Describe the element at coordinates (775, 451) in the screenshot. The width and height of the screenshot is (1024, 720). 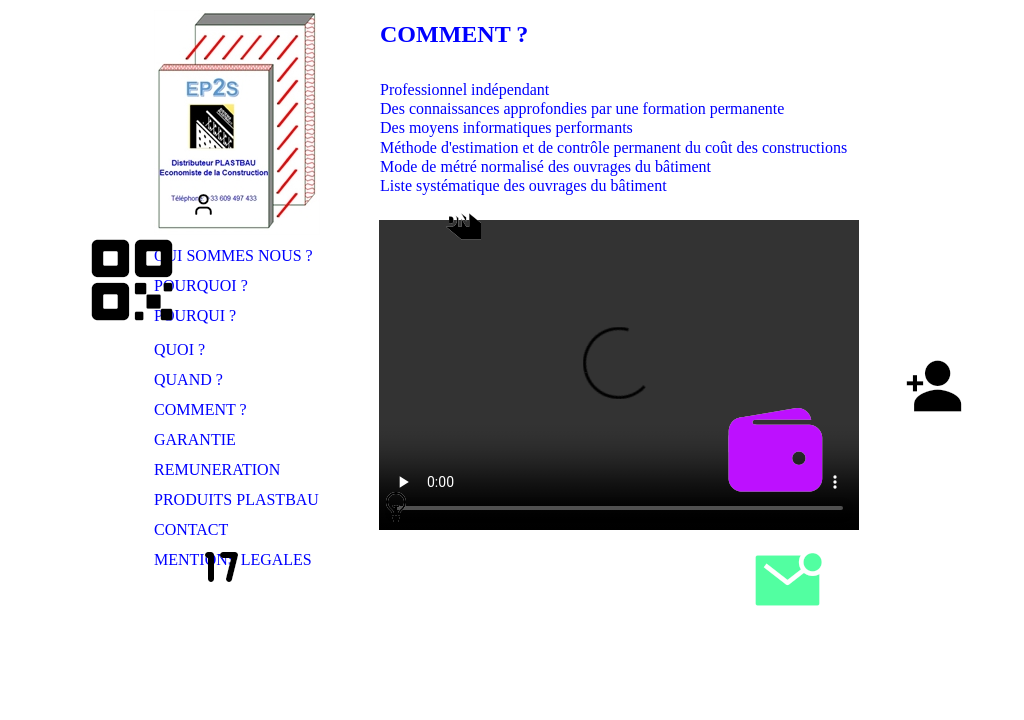
I see `access your wallet or payment methods` at that location.